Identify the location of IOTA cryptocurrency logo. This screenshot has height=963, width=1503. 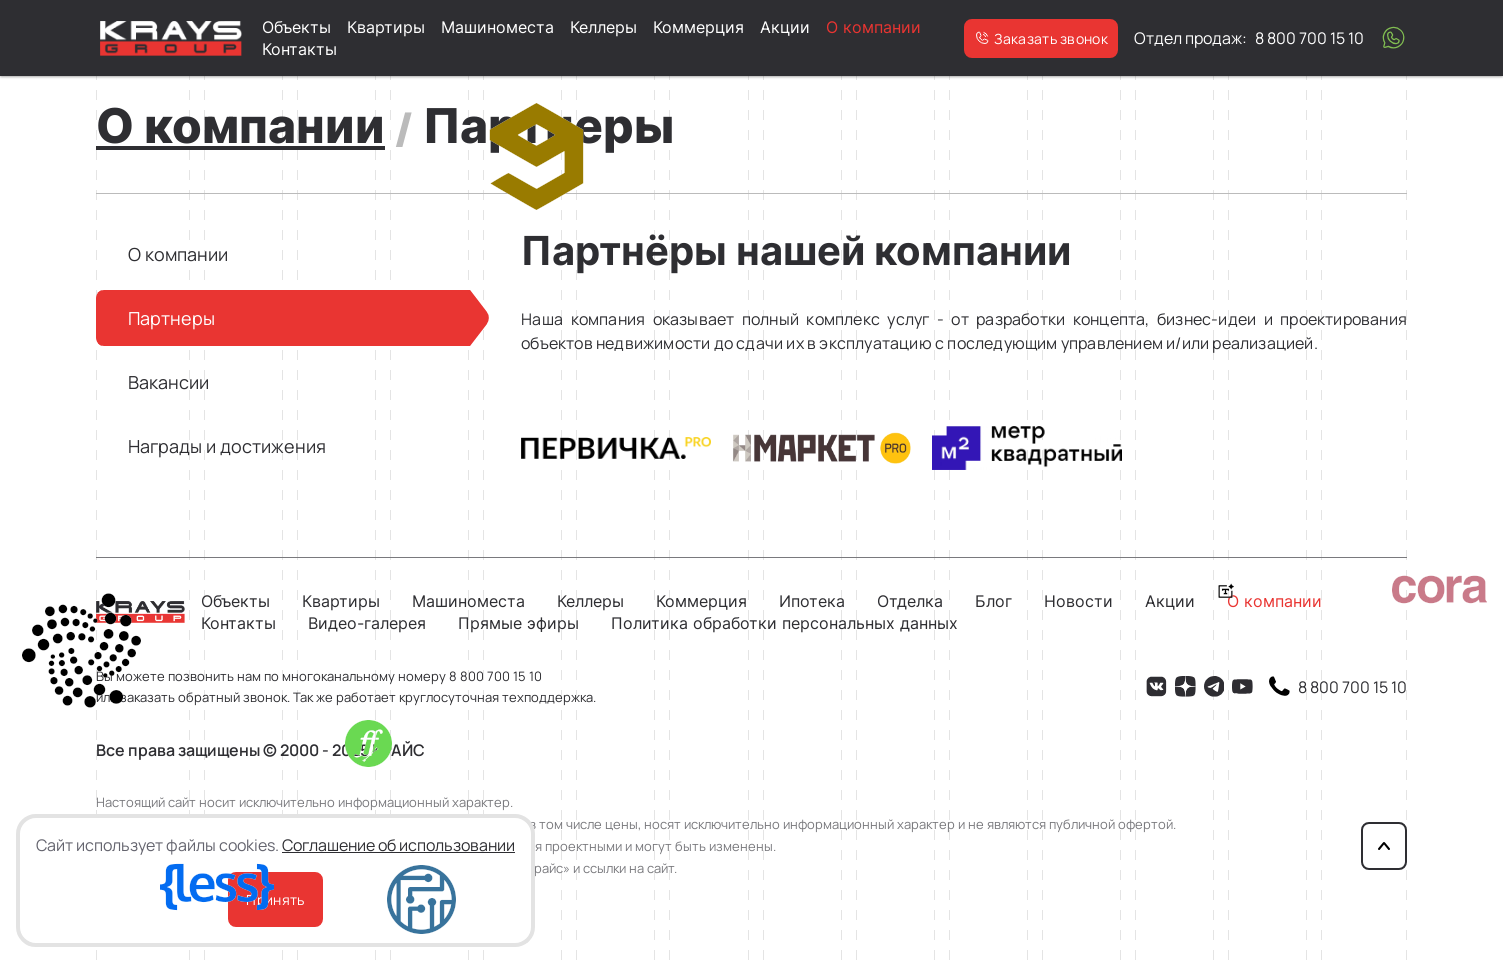
(81, 650).